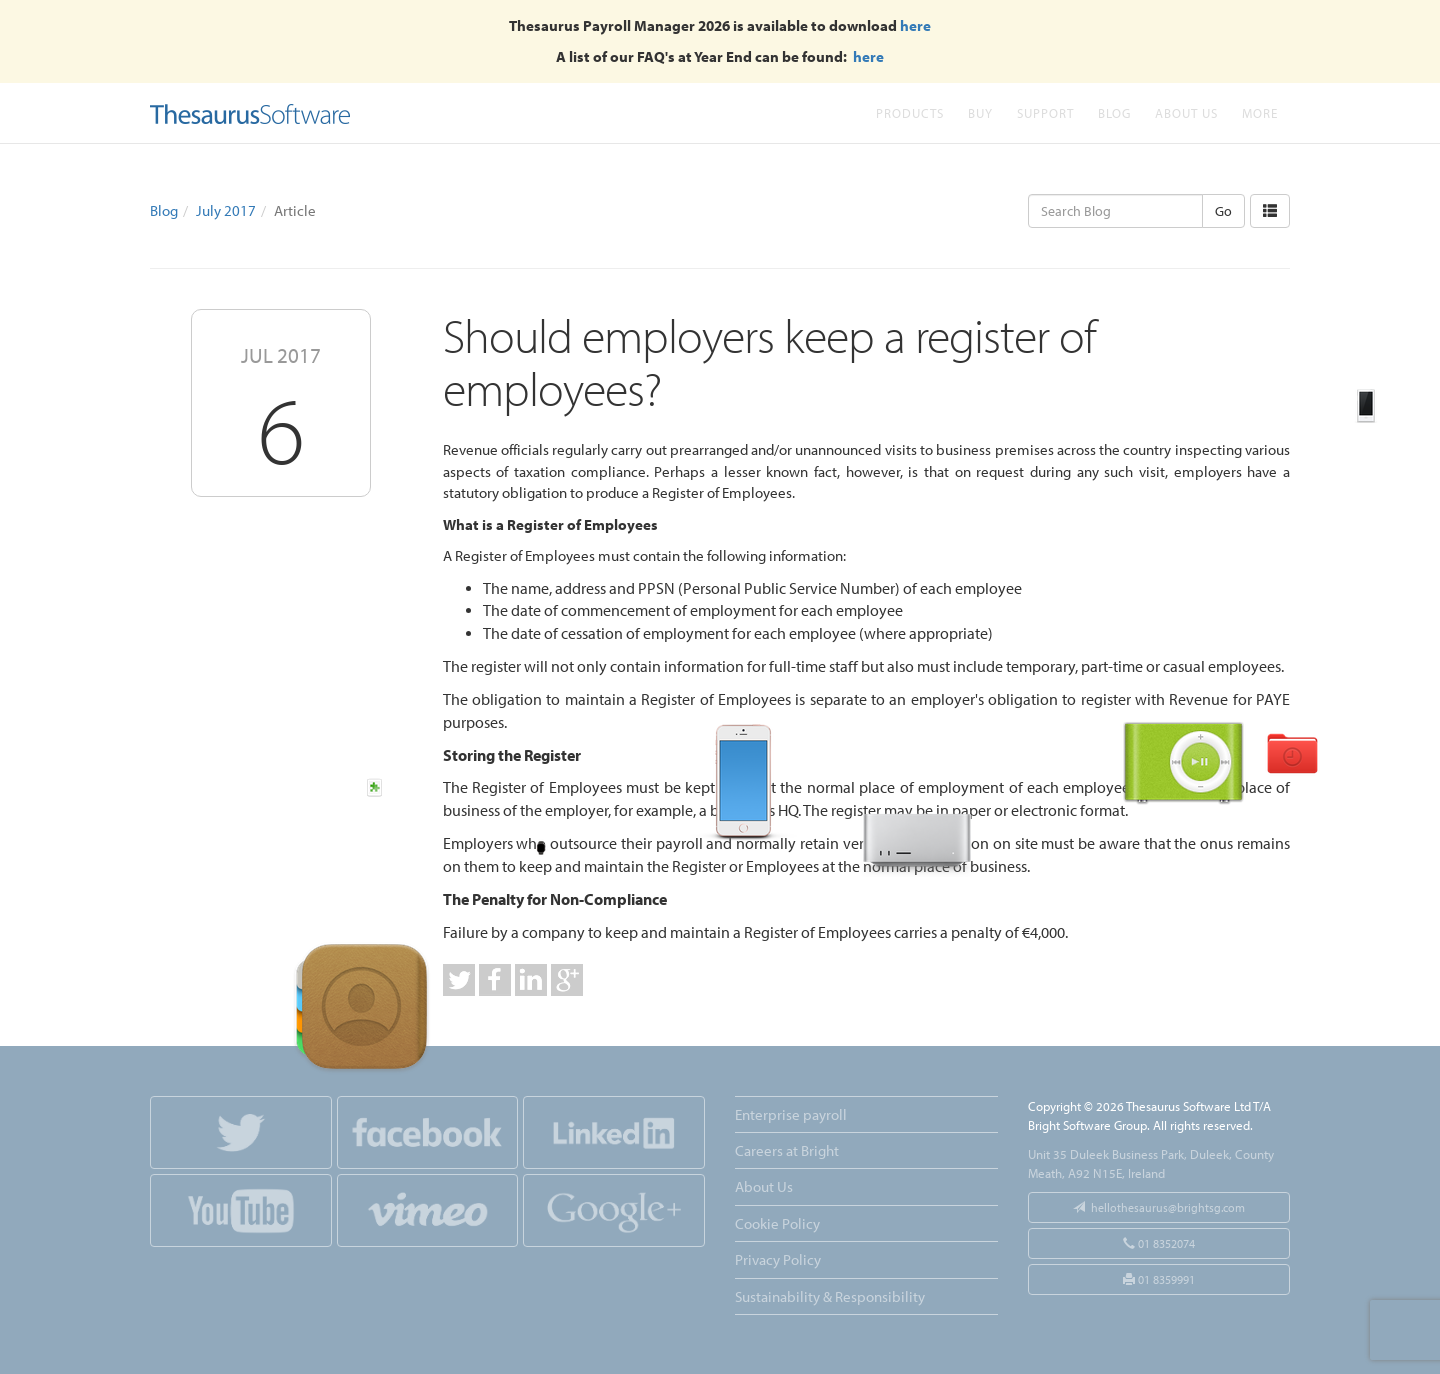 This screenshot has height=1374, width=1440. I want to click on access temporary files folder, so click(1292, 753).